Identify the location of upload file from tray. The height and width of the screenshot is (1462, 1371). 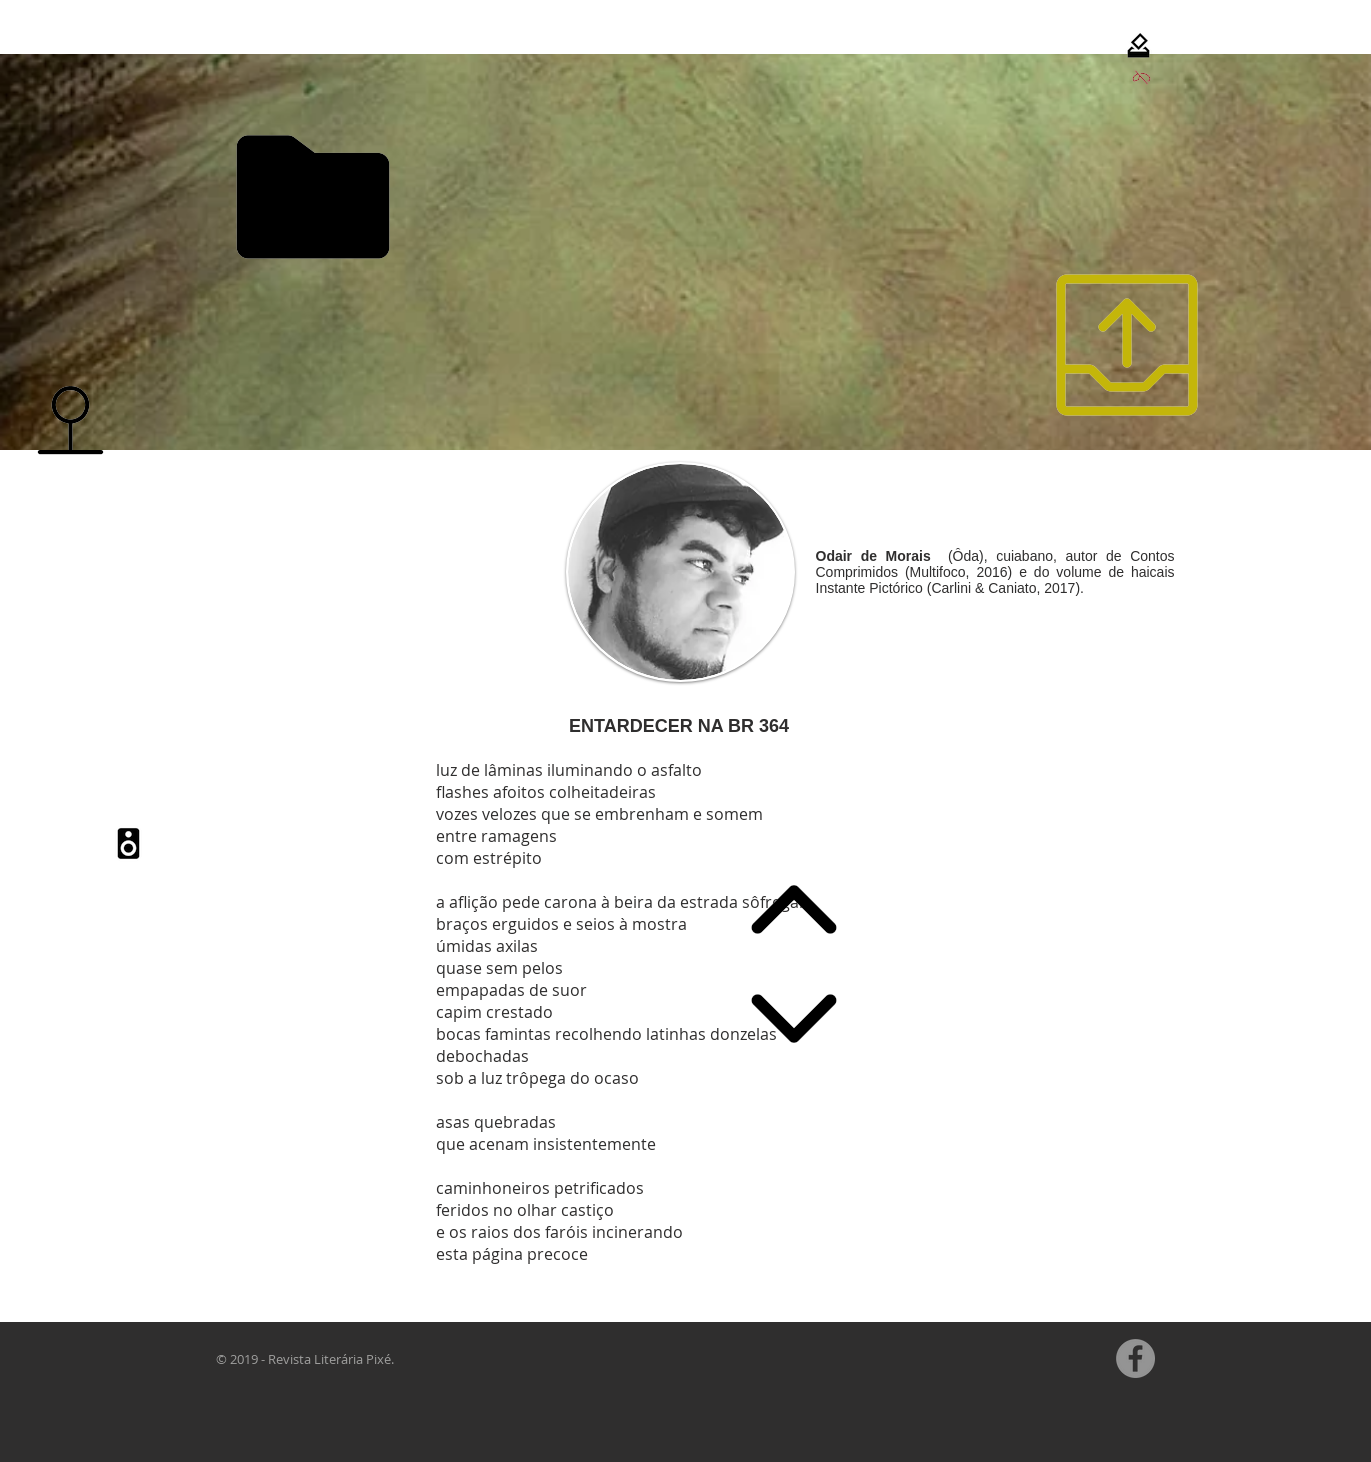
(1127, 345).